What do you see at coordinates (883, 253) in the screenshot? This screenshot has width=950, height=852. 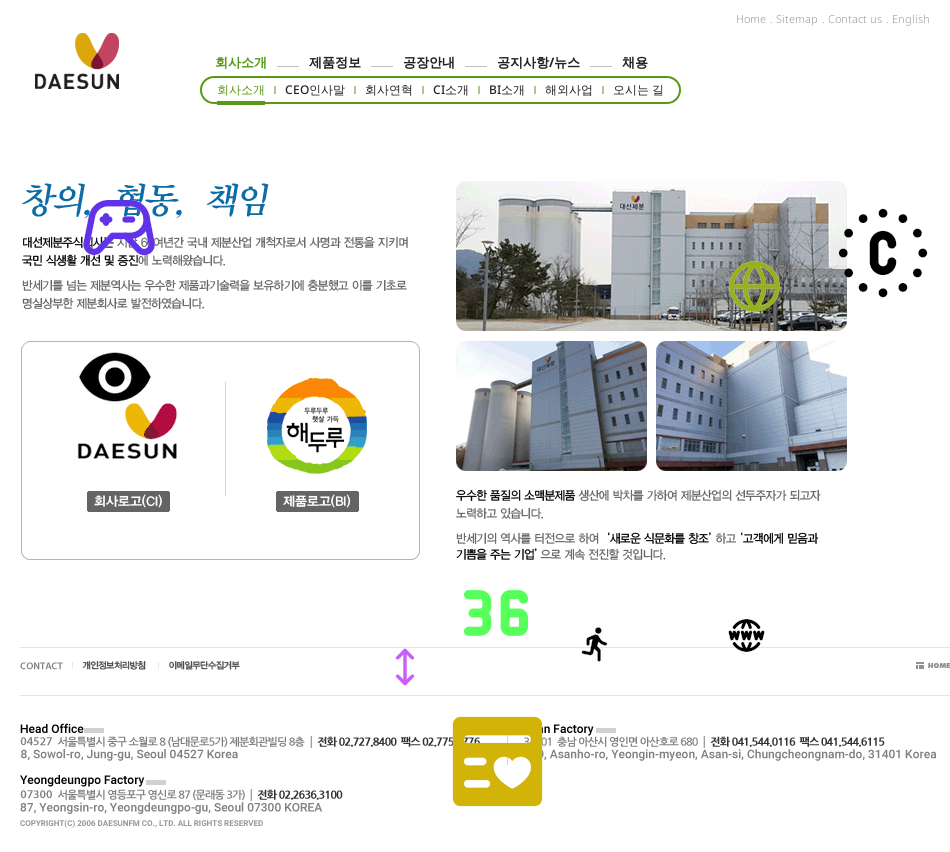 I see `indicates copyright or creative commons status` at bounding box center [883, 253].